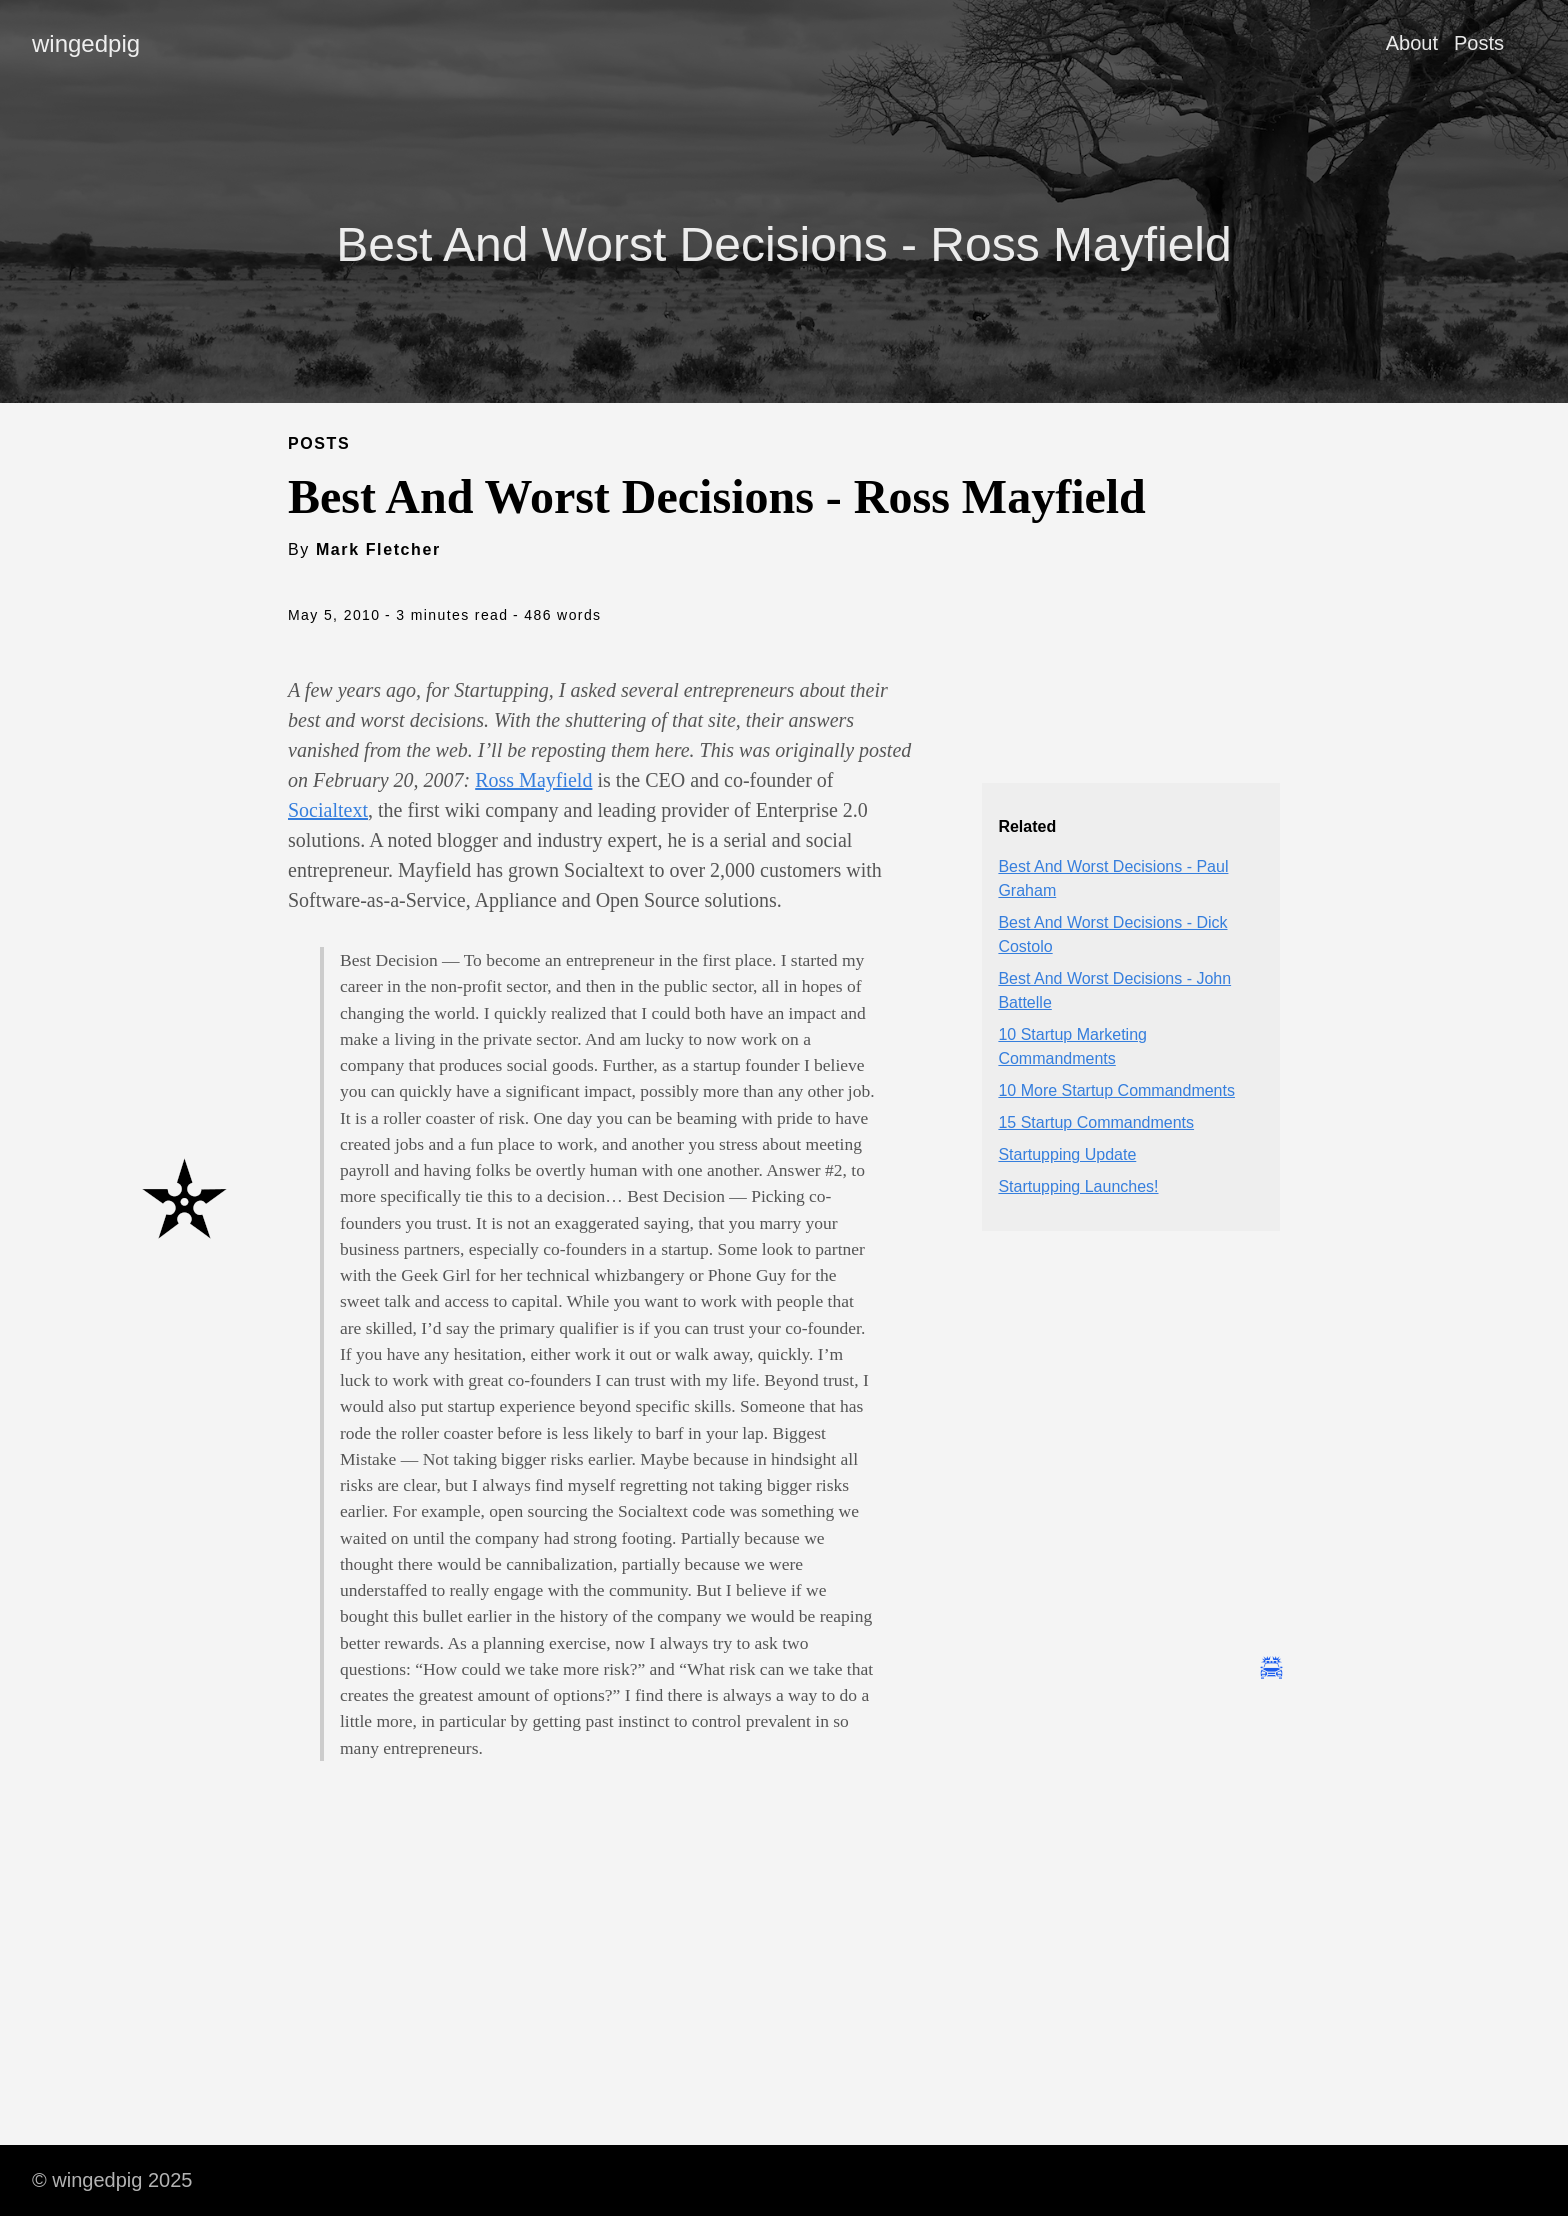  Describe the element at coordinates (1271, 1667) in the screenshot. I see `indicates police or emergency services in a game` at that location.